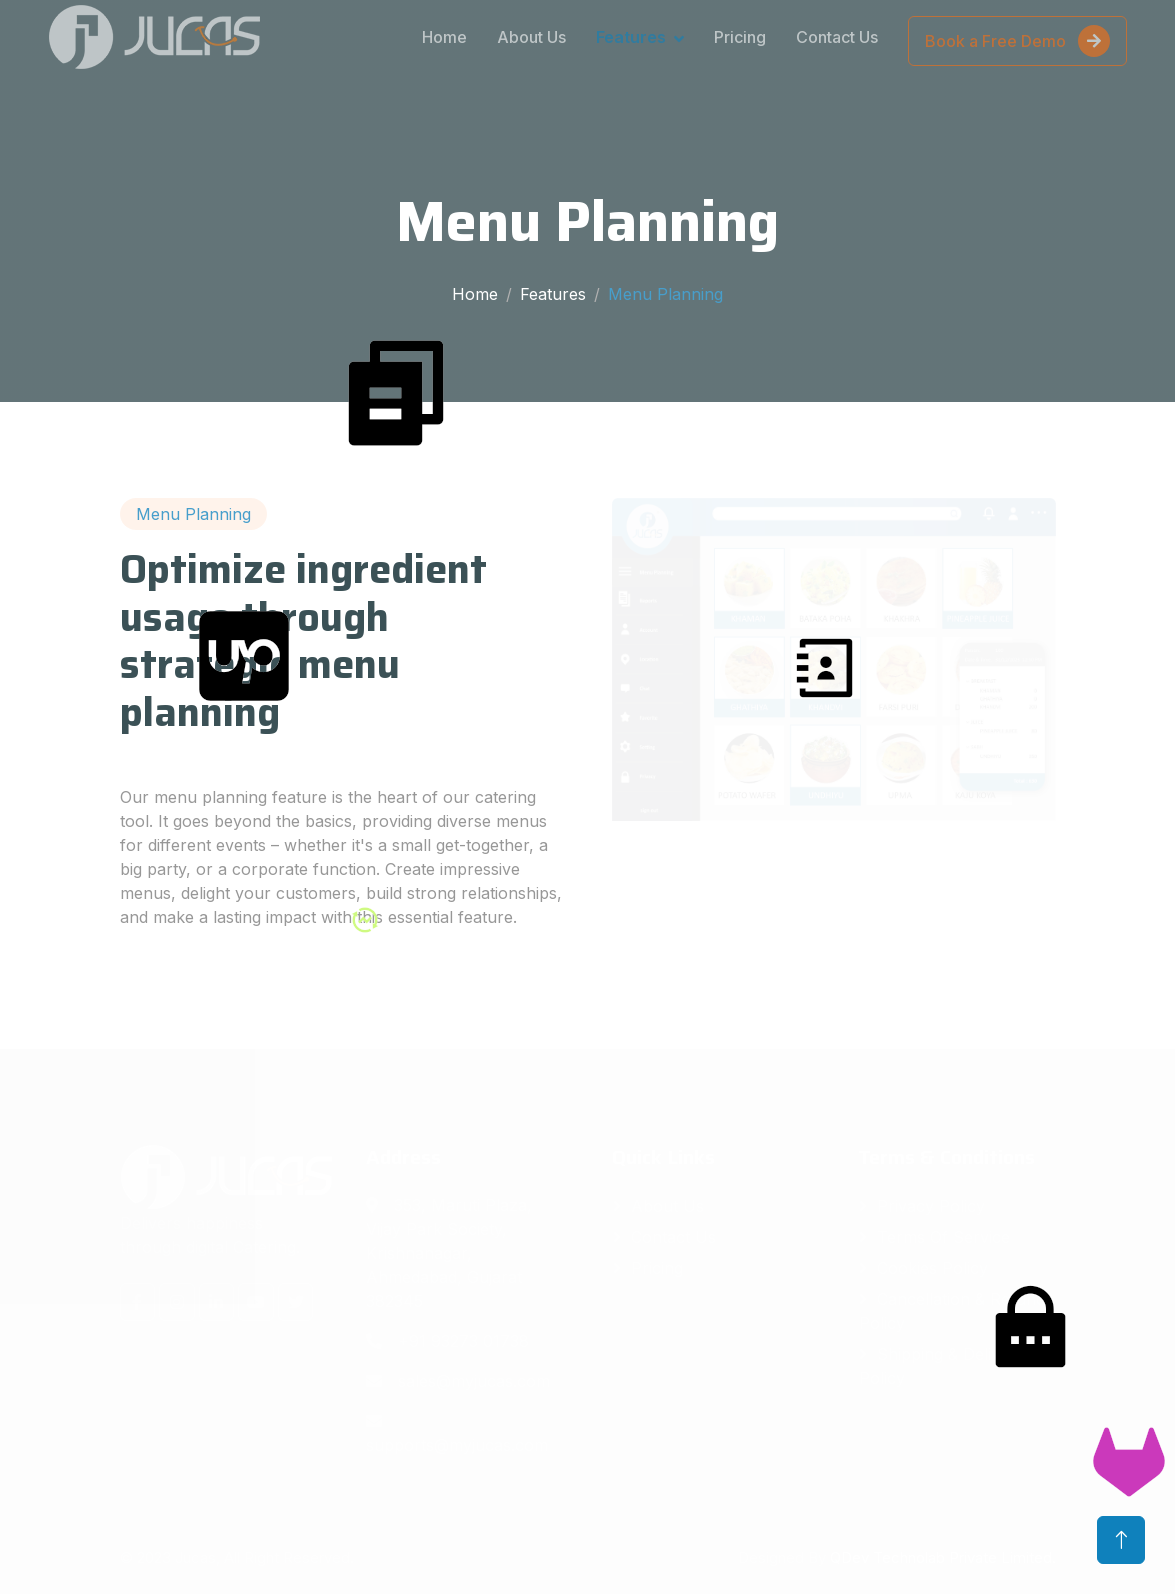  I want to click on enter password to unlock, so click(1030, 1328).